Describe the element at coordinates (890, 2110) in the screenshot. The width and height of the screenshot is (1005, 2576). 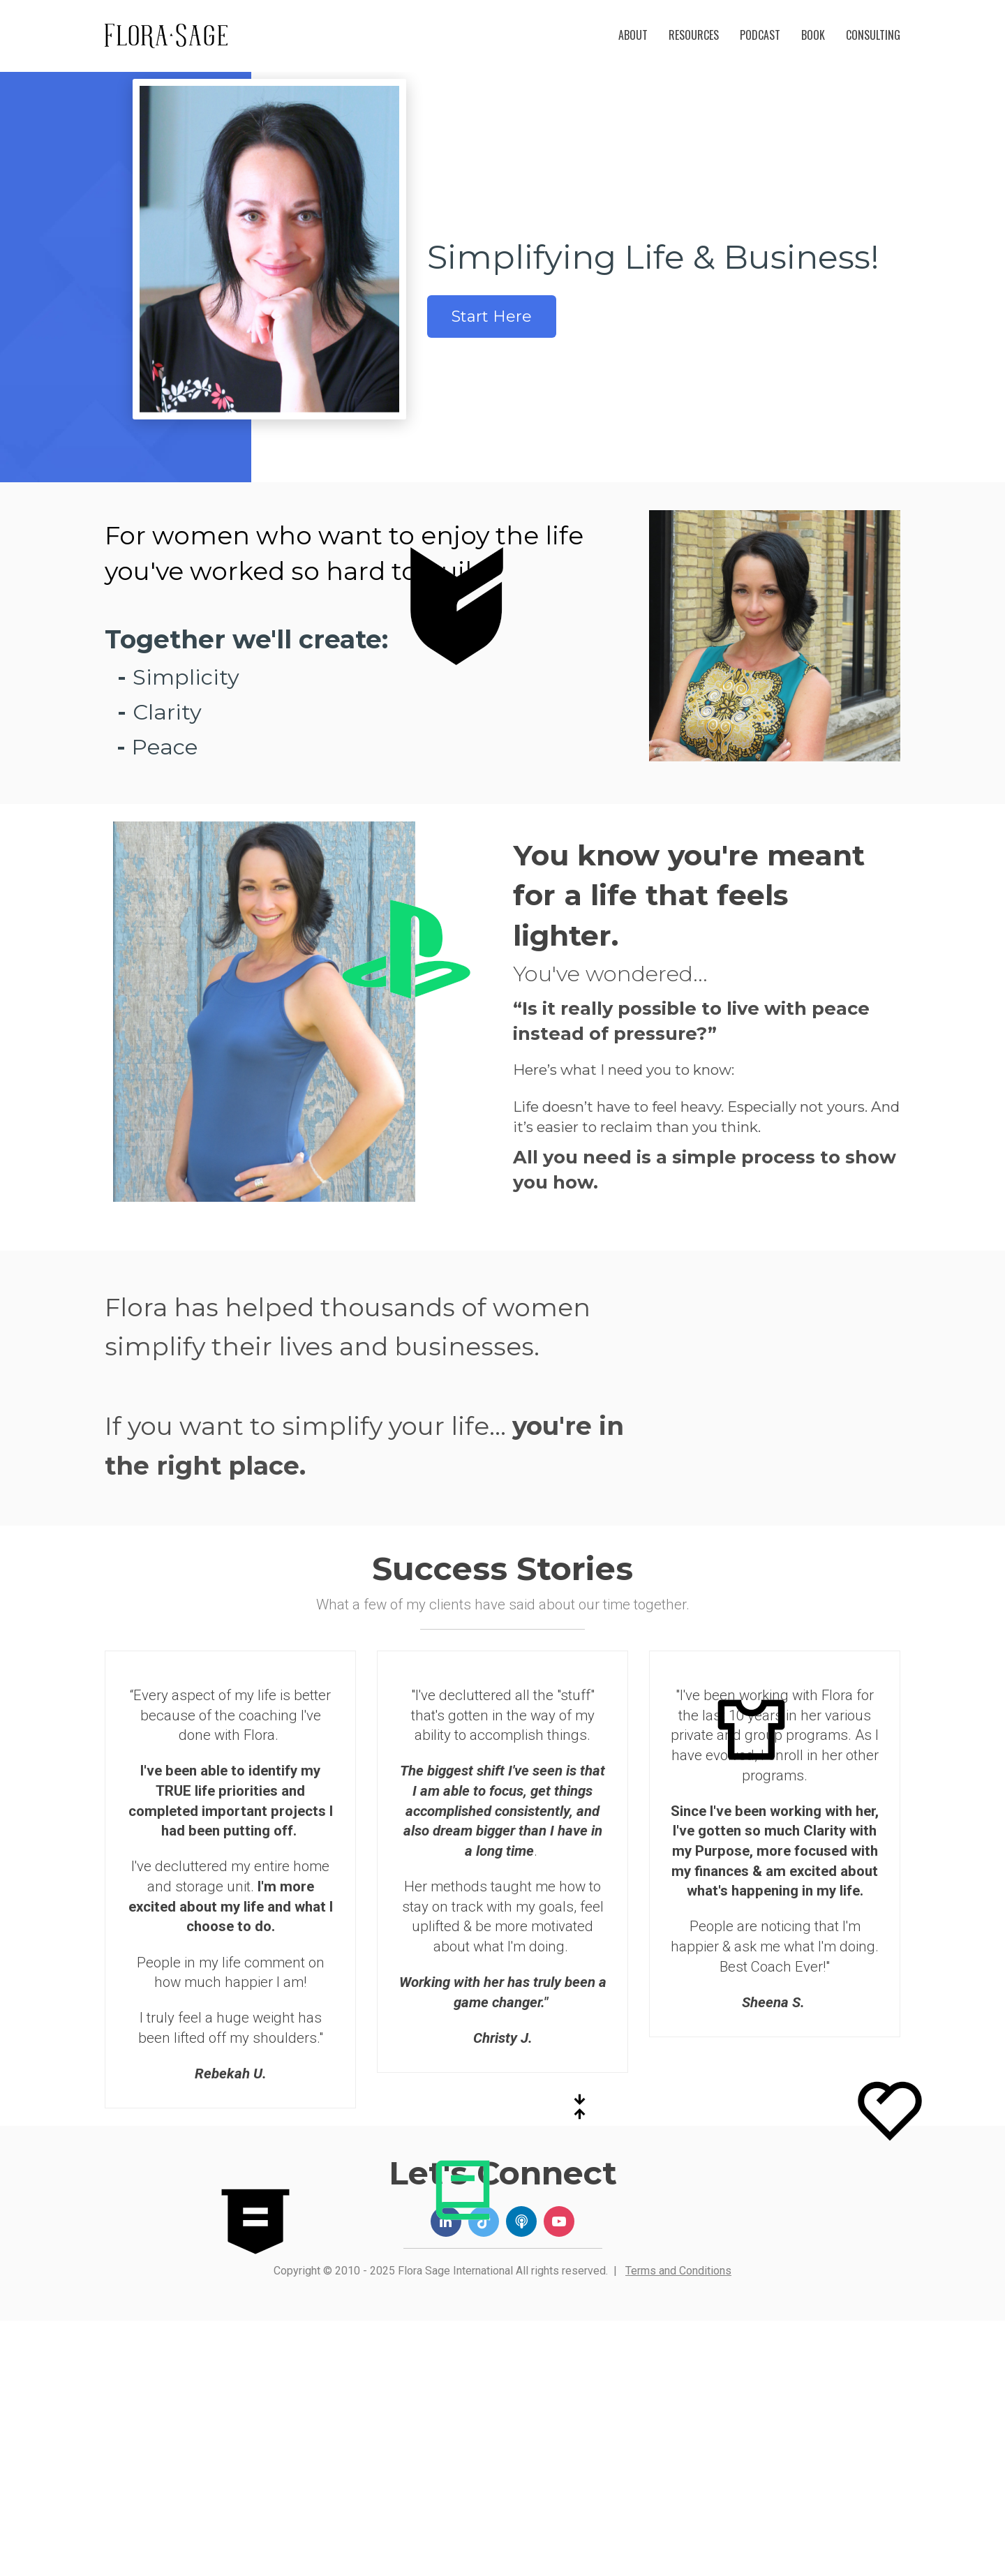
I see `add item to favorites` at that location.